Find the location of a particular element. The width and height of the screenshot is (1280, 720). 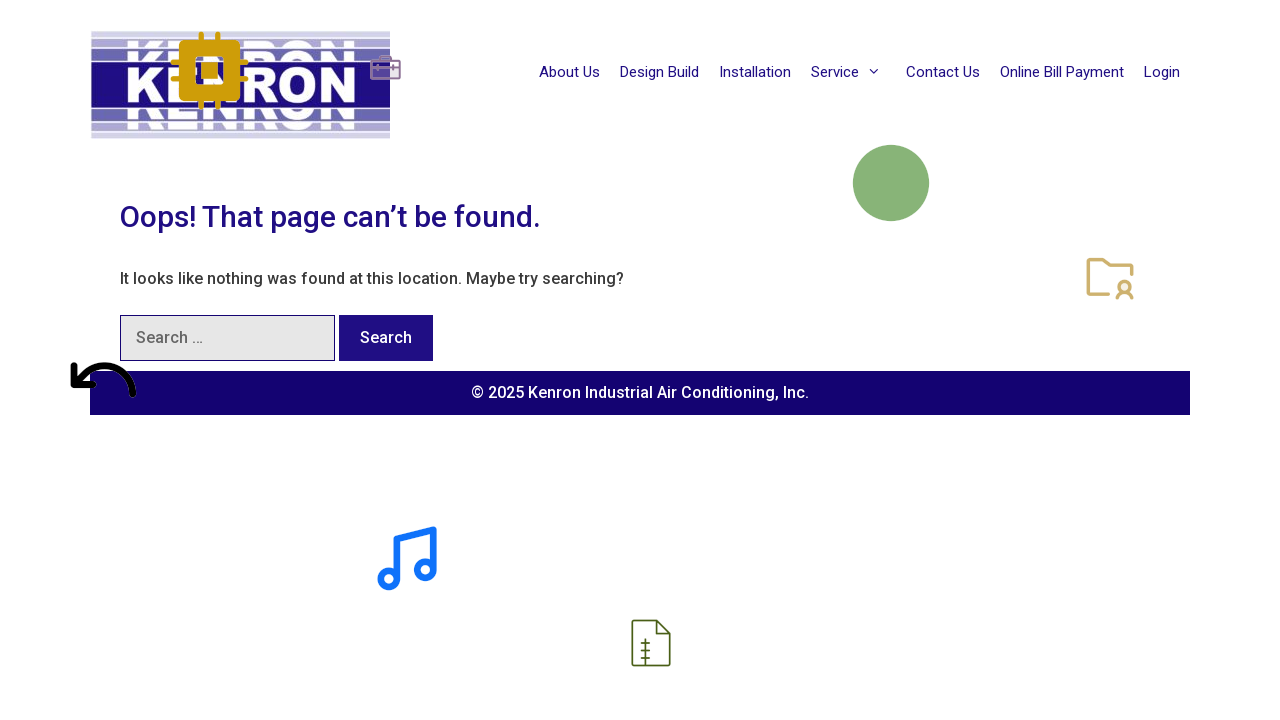

select or mark an item is located at coordinates (891, 183).